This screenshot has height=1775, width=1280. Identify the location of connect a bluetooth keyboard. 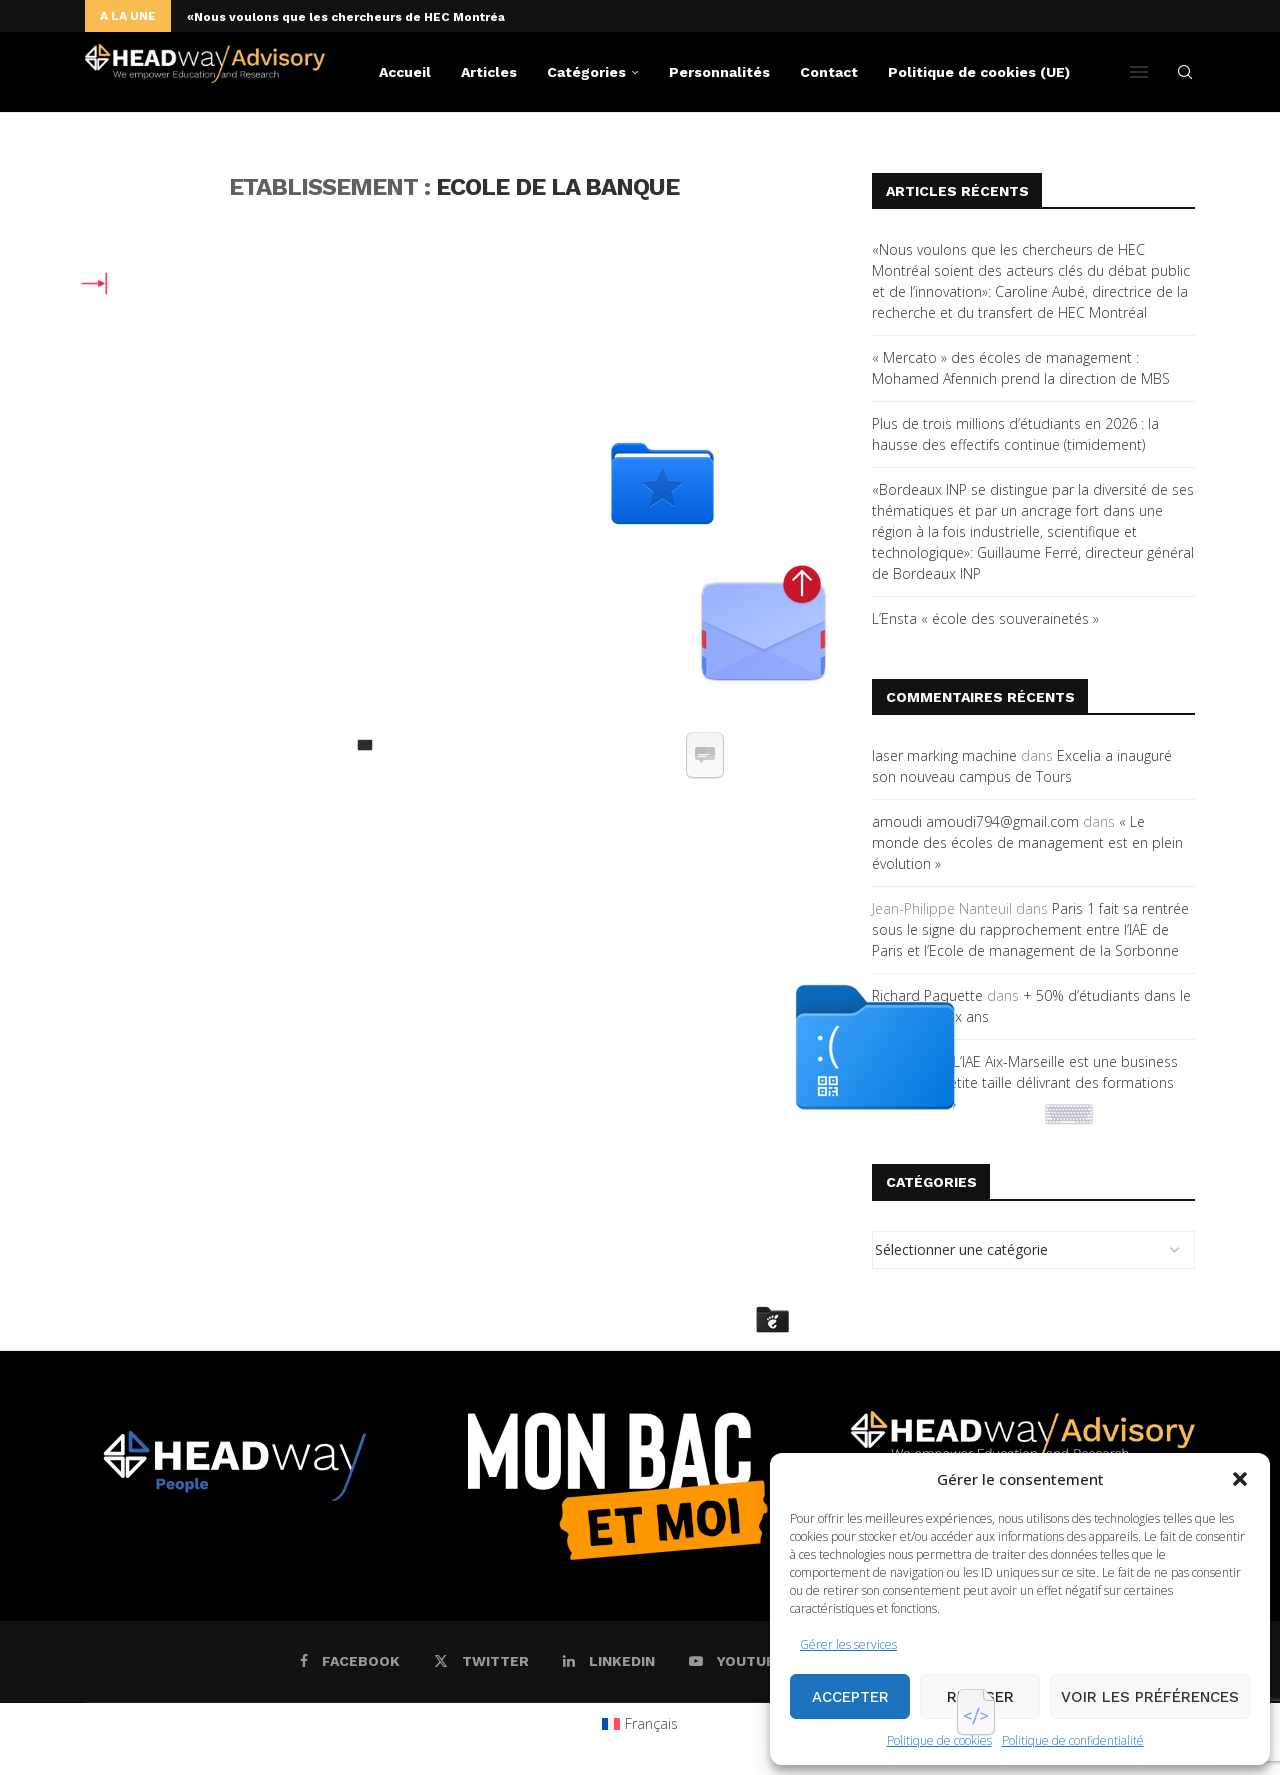
(1069, 1114).